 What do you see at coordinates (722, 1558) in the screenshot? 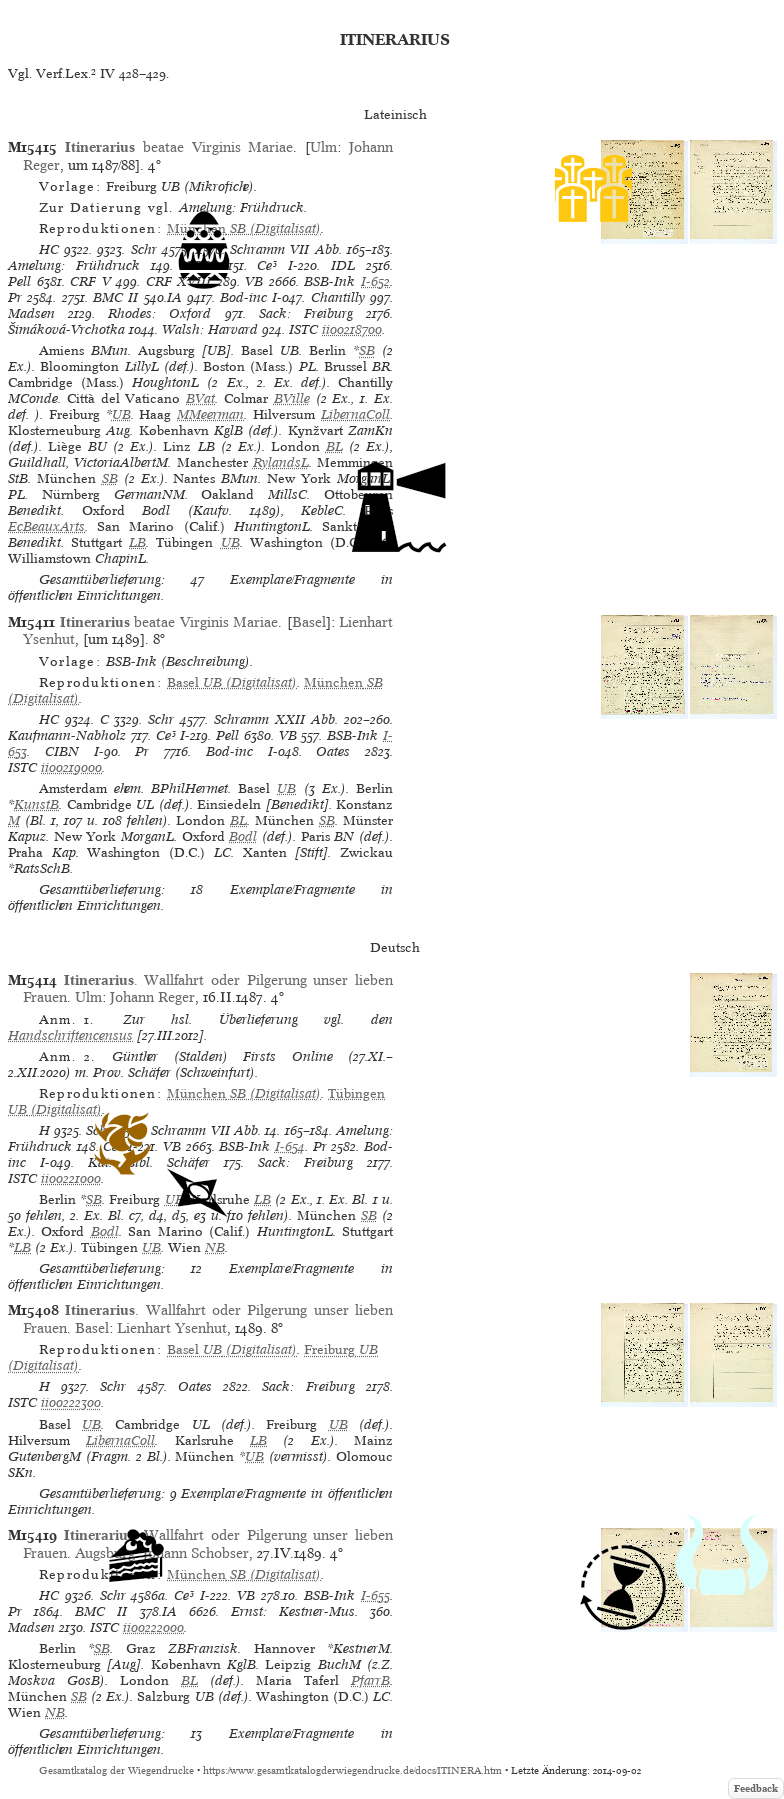
I see `access viking or warrior-themed game content` at bounding box center [722, 1558].